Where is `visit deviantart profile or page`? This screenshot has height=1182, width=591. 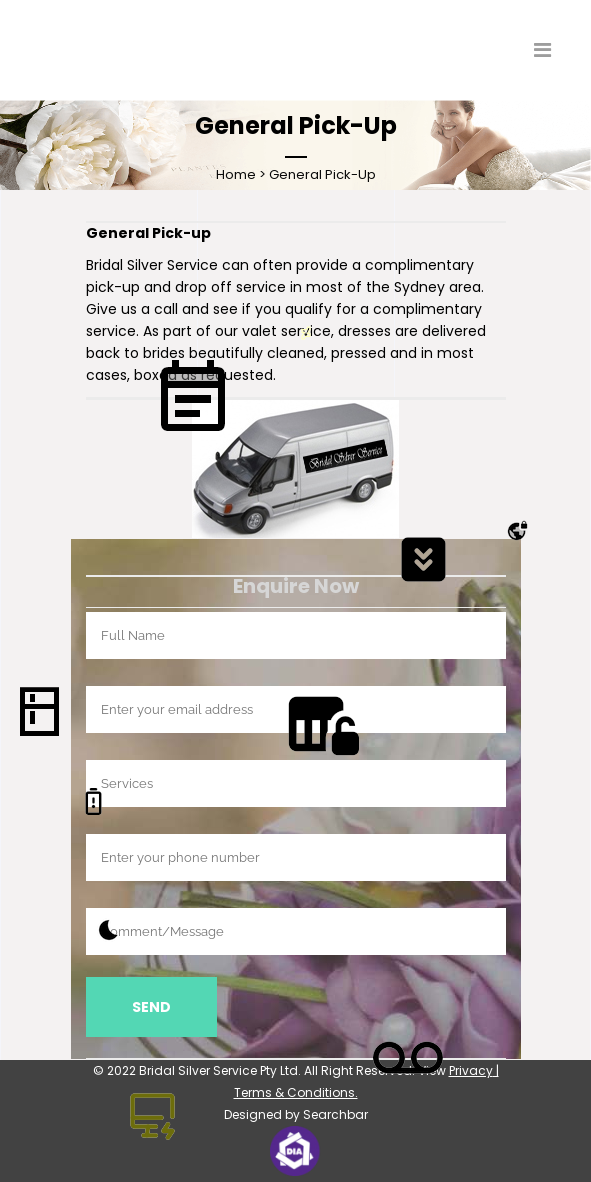
visit deviantart profile or page is located at coordinates (306, 333).